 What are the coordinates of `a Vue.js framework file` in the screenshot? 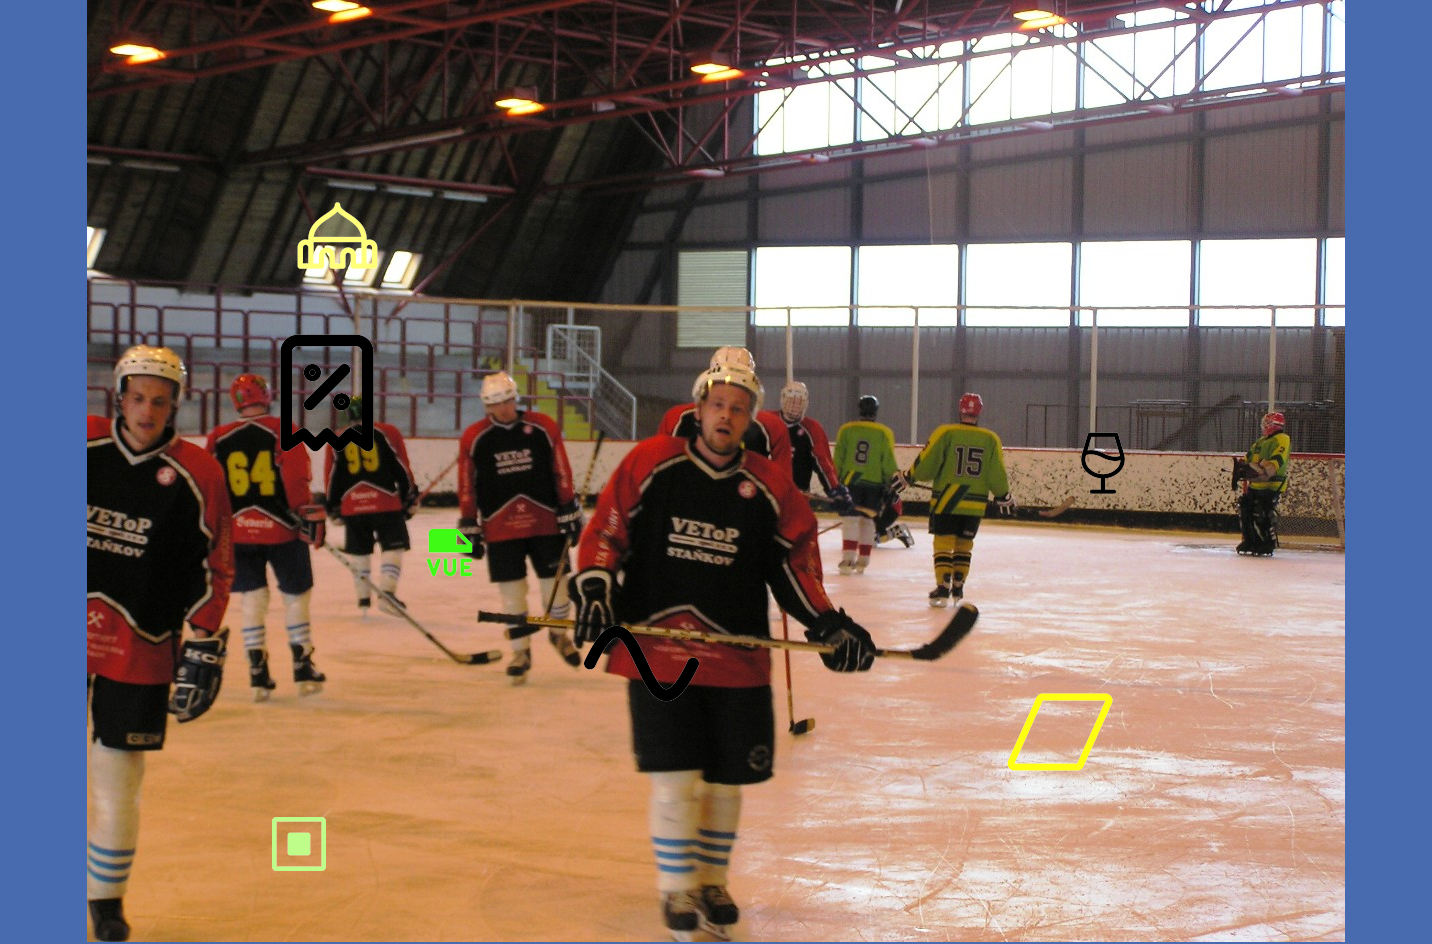 It's located at (450, 554).